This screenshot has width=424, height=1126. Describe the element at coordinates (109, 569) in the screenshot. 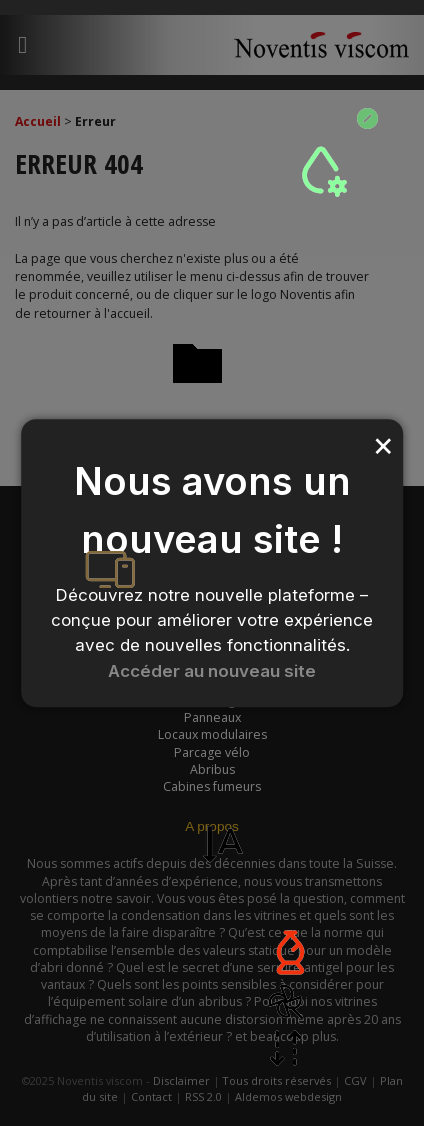

I see `manage connected devices` at that location.